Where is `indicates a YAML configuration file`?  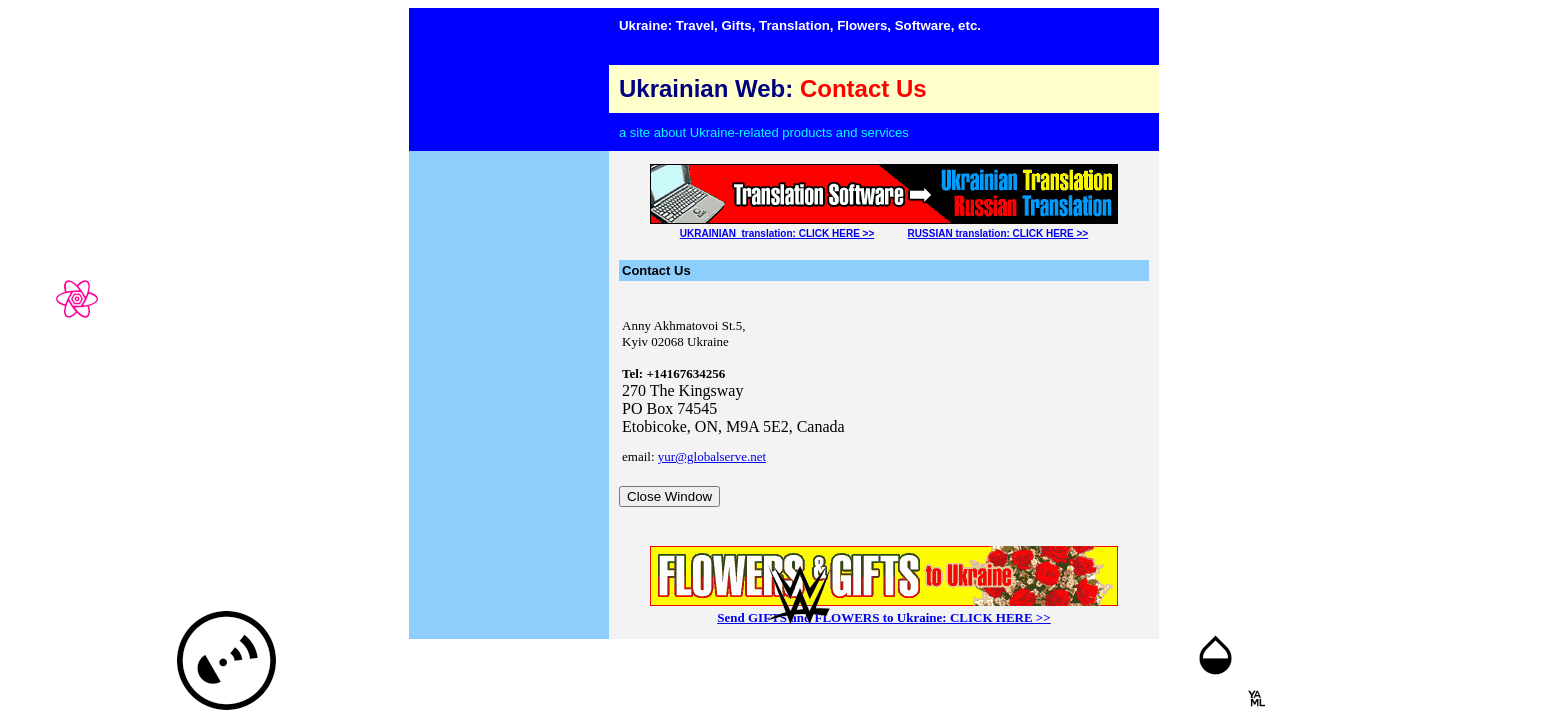 indicates a YAML configuration file is located at coordinates (1256, 698).